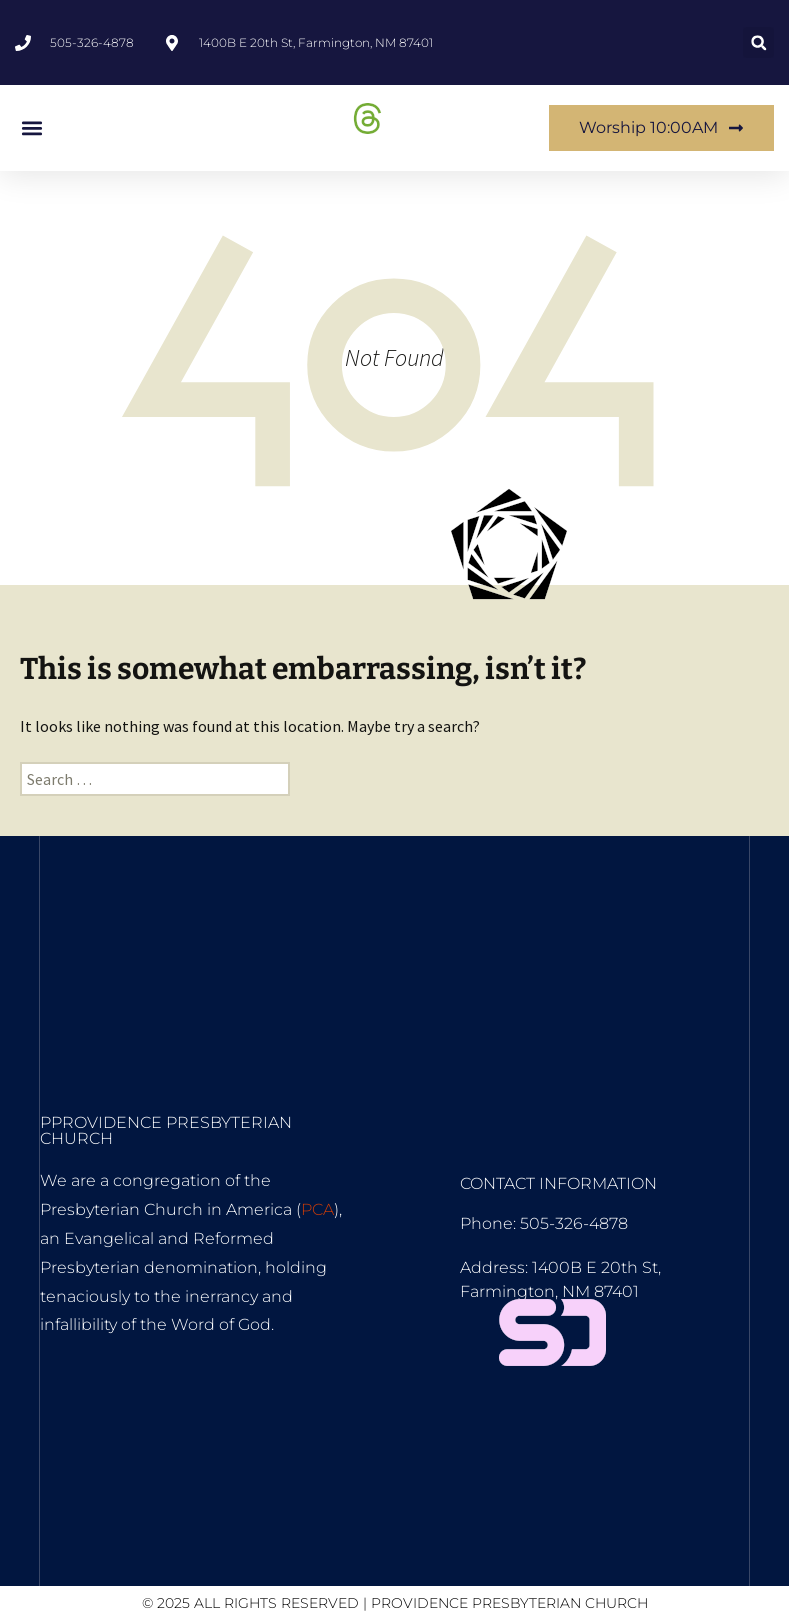 The height and width of the screenshot is (1620, 789). I want to click on open the Threads app, so click(367, 118).